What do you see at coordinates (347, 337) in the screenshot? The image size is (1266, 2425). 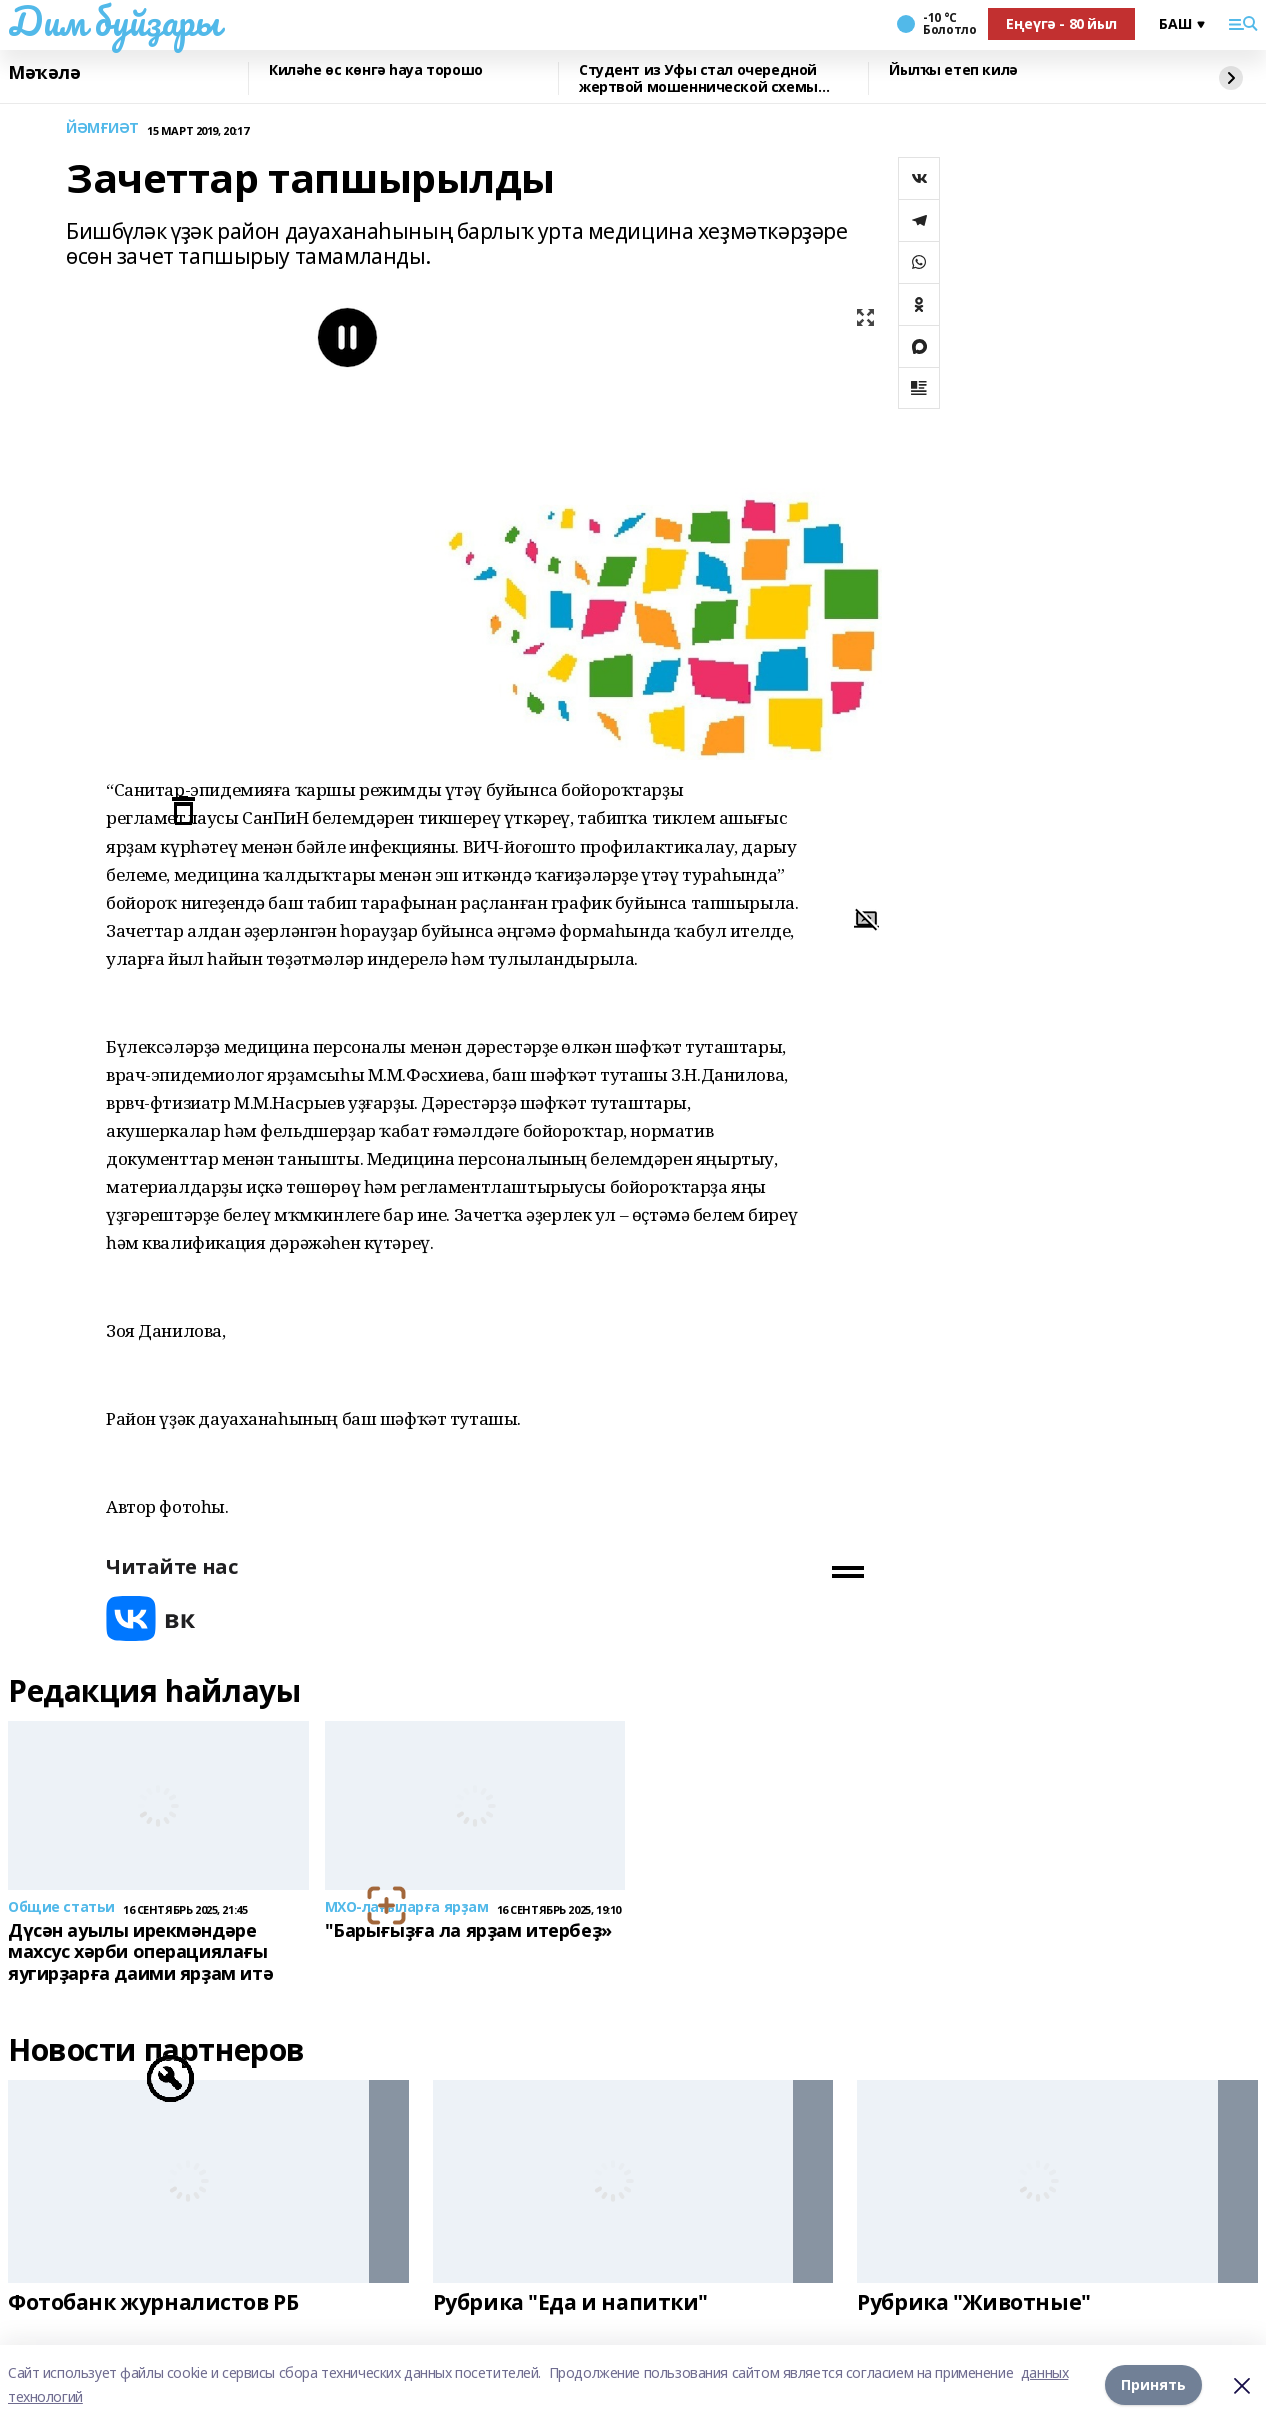 I see `pause media playback` at bounding box center [347, 337].